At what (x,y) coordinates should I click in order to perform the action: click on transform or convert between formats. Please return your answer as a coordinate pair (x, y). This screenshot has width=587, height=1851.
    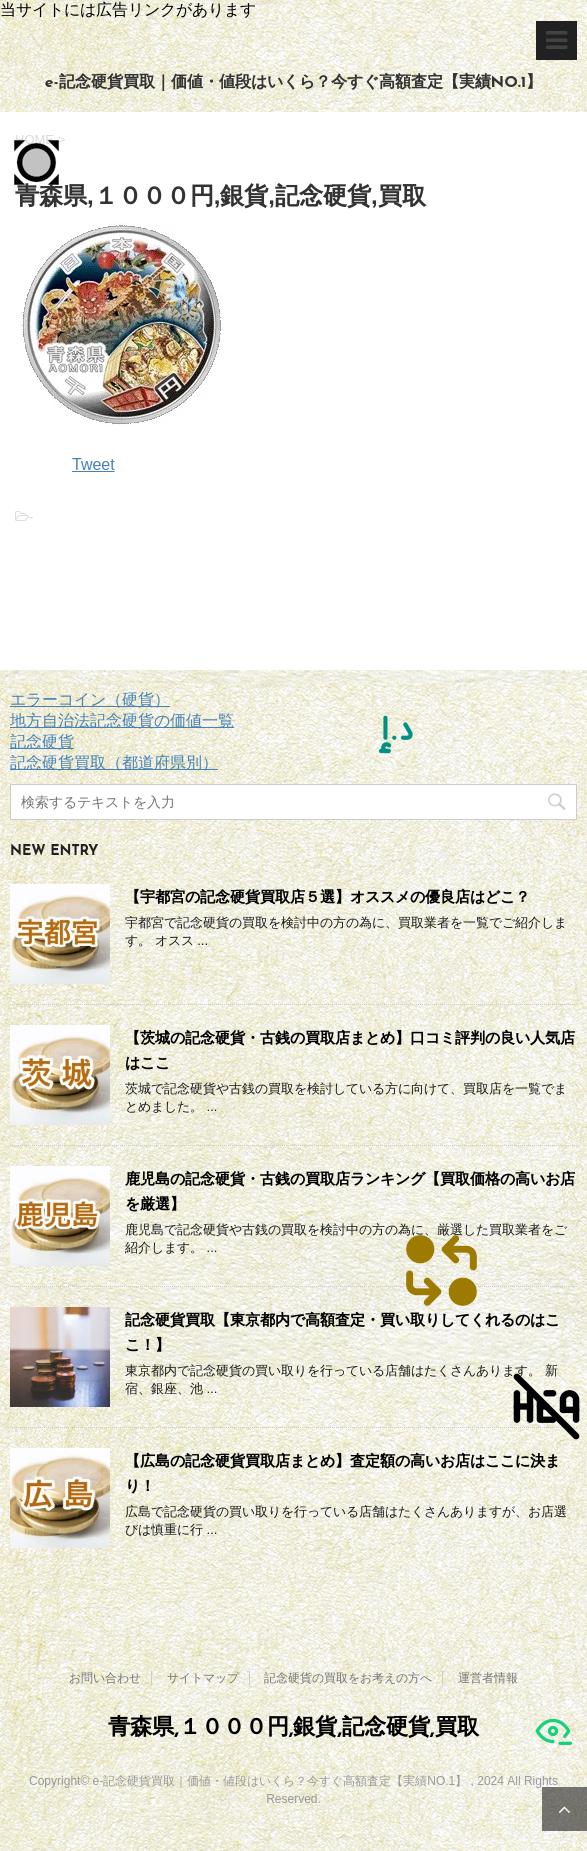
    Looking at the image, I should click on (441, 1270).